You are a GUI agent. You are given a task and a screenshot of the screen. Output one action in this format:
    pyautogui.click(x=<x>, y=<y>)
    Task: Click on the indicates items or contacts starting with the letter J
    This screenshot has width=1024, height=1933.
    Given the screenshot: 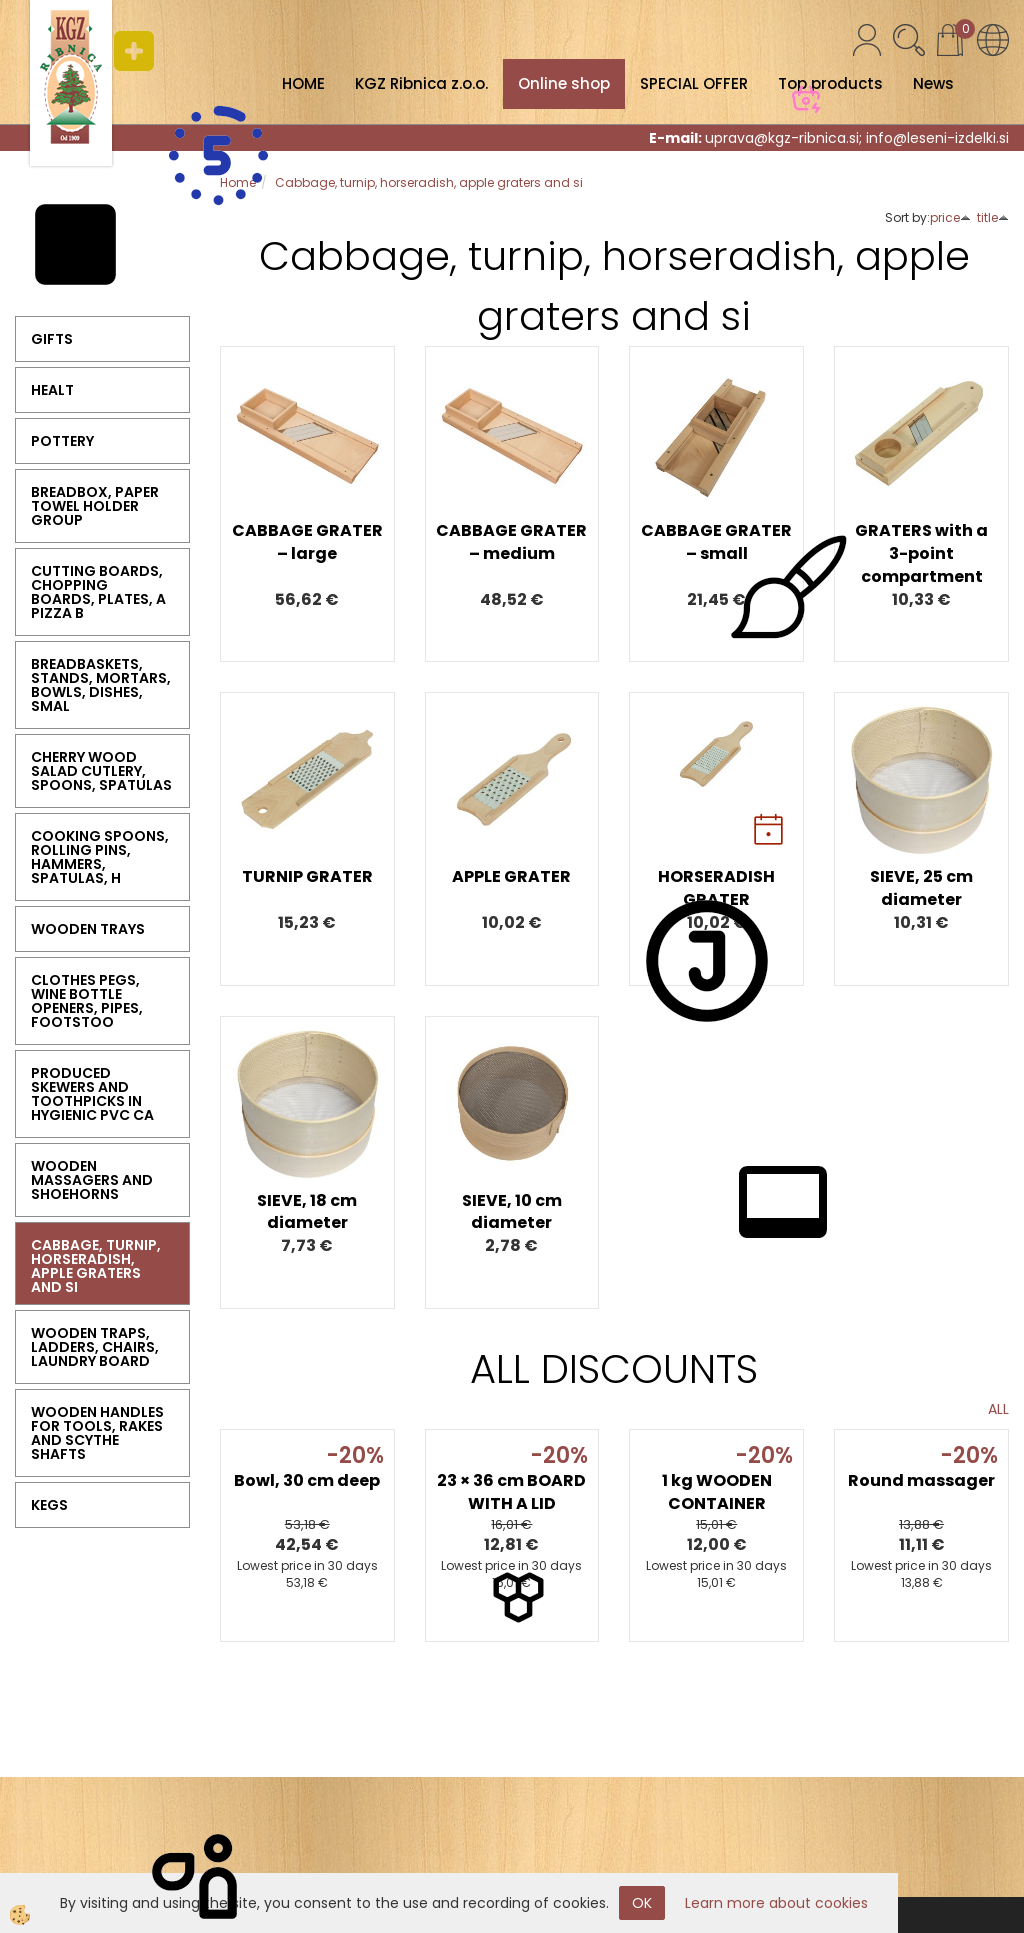 What is the action you would take?
    pyautogui.click(x=707, y=961)
    